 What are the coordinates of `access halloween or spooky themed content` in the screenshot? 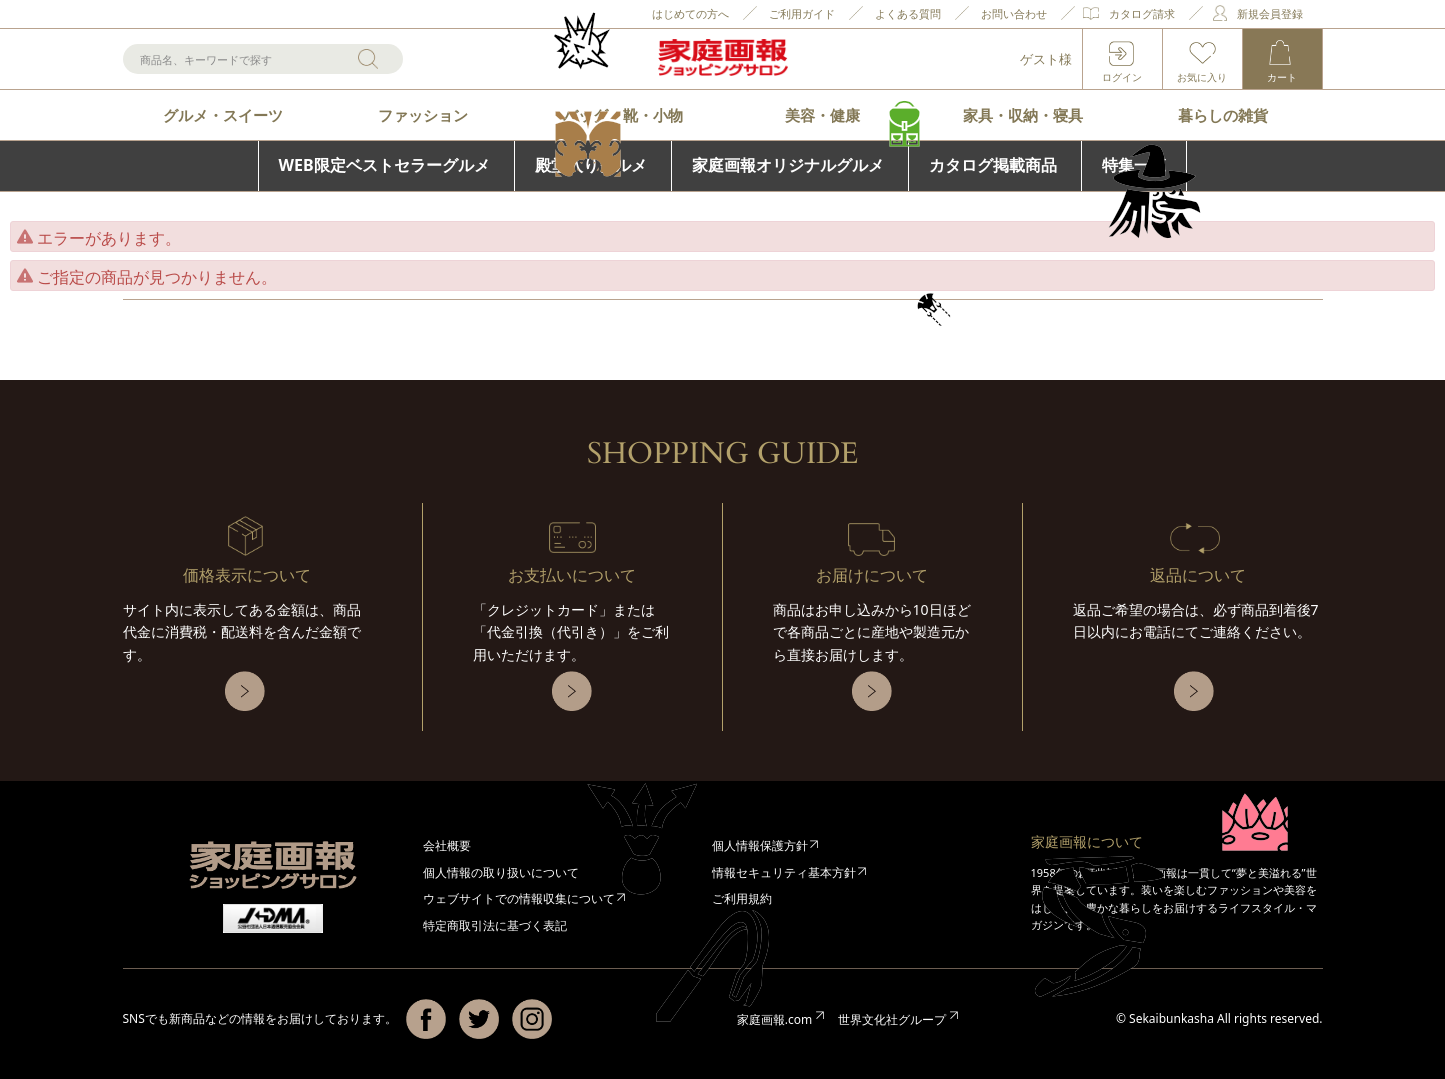 It's located at (1154, 191).